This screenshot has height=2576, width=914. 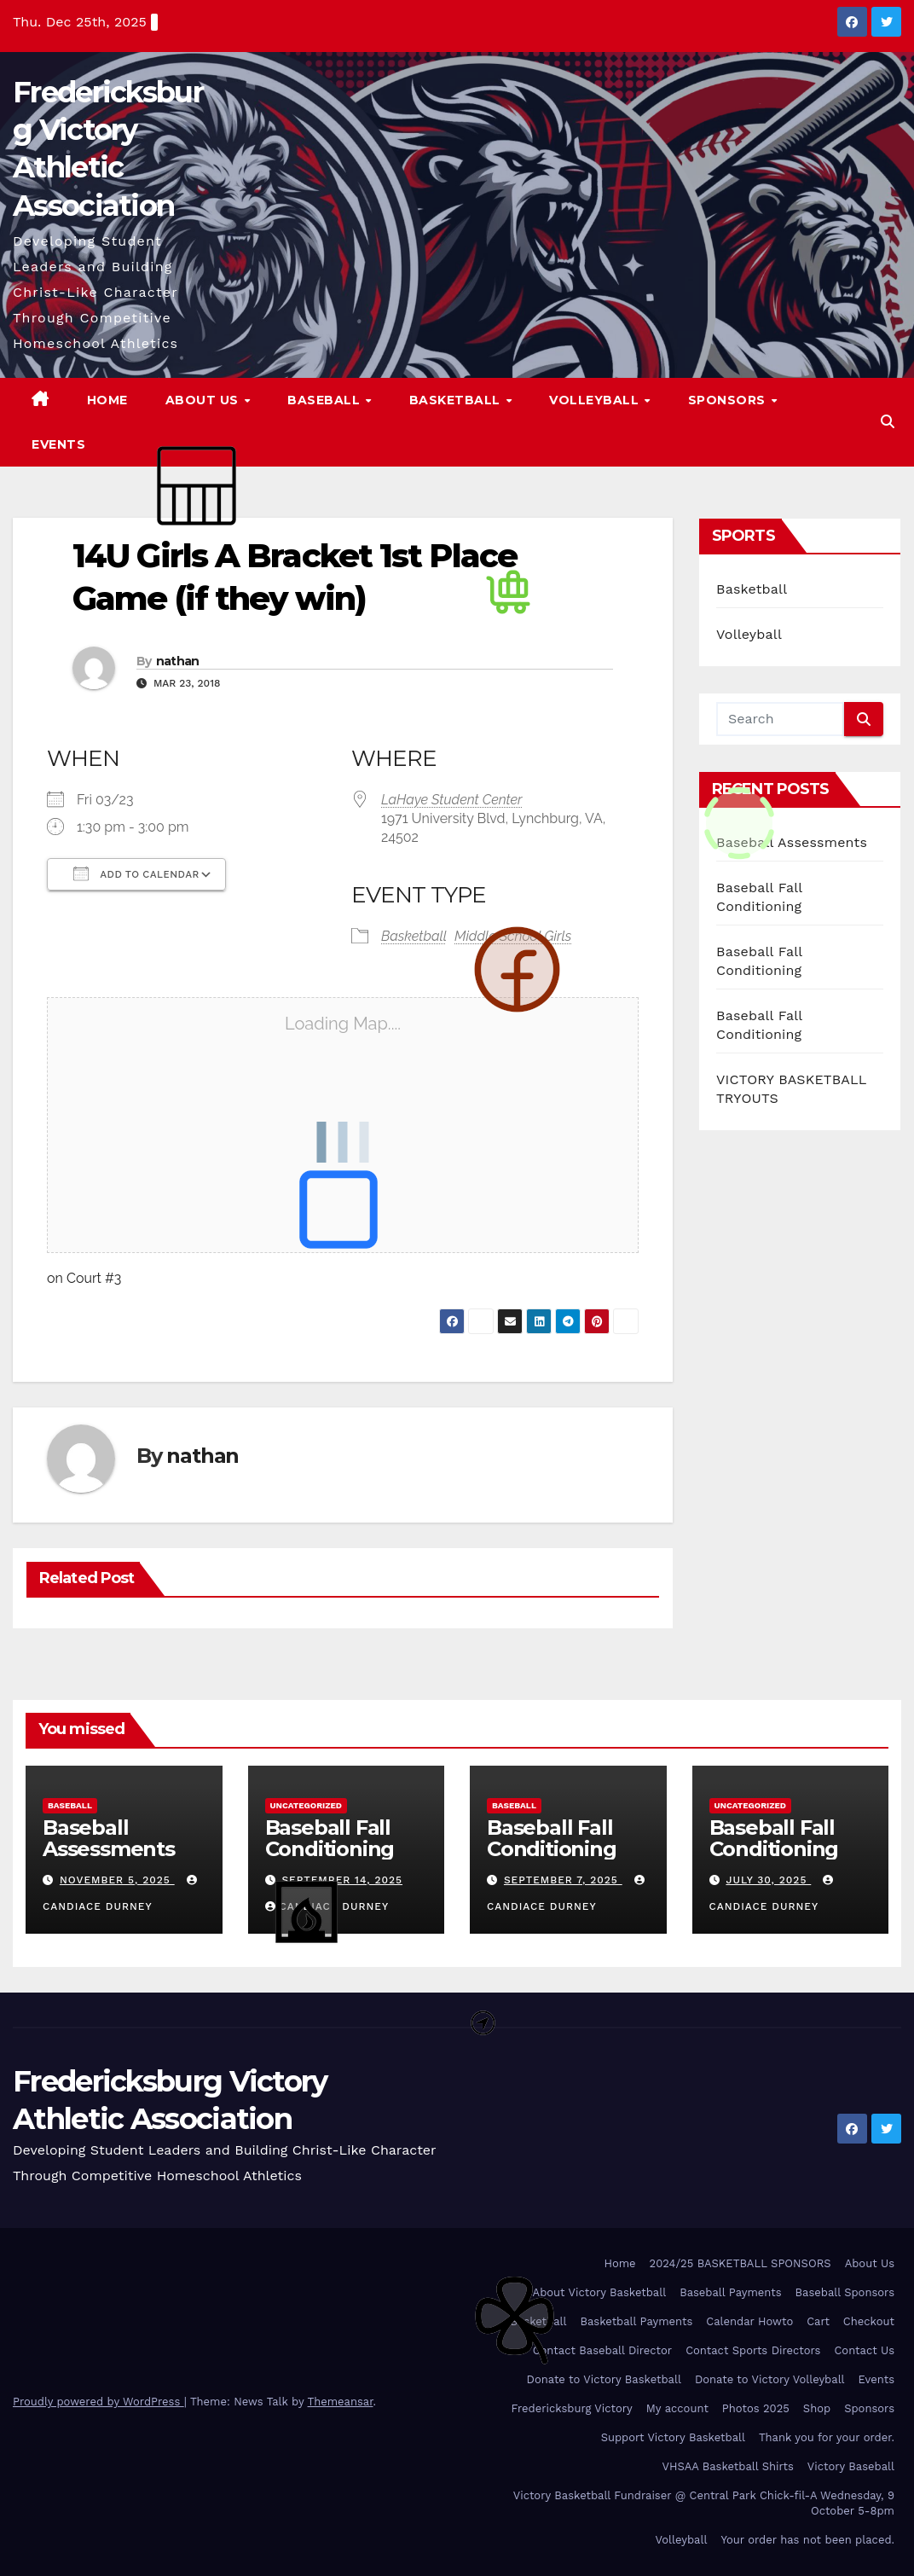 I want to click on access home or living room controls, so click(x=306, y=1912).